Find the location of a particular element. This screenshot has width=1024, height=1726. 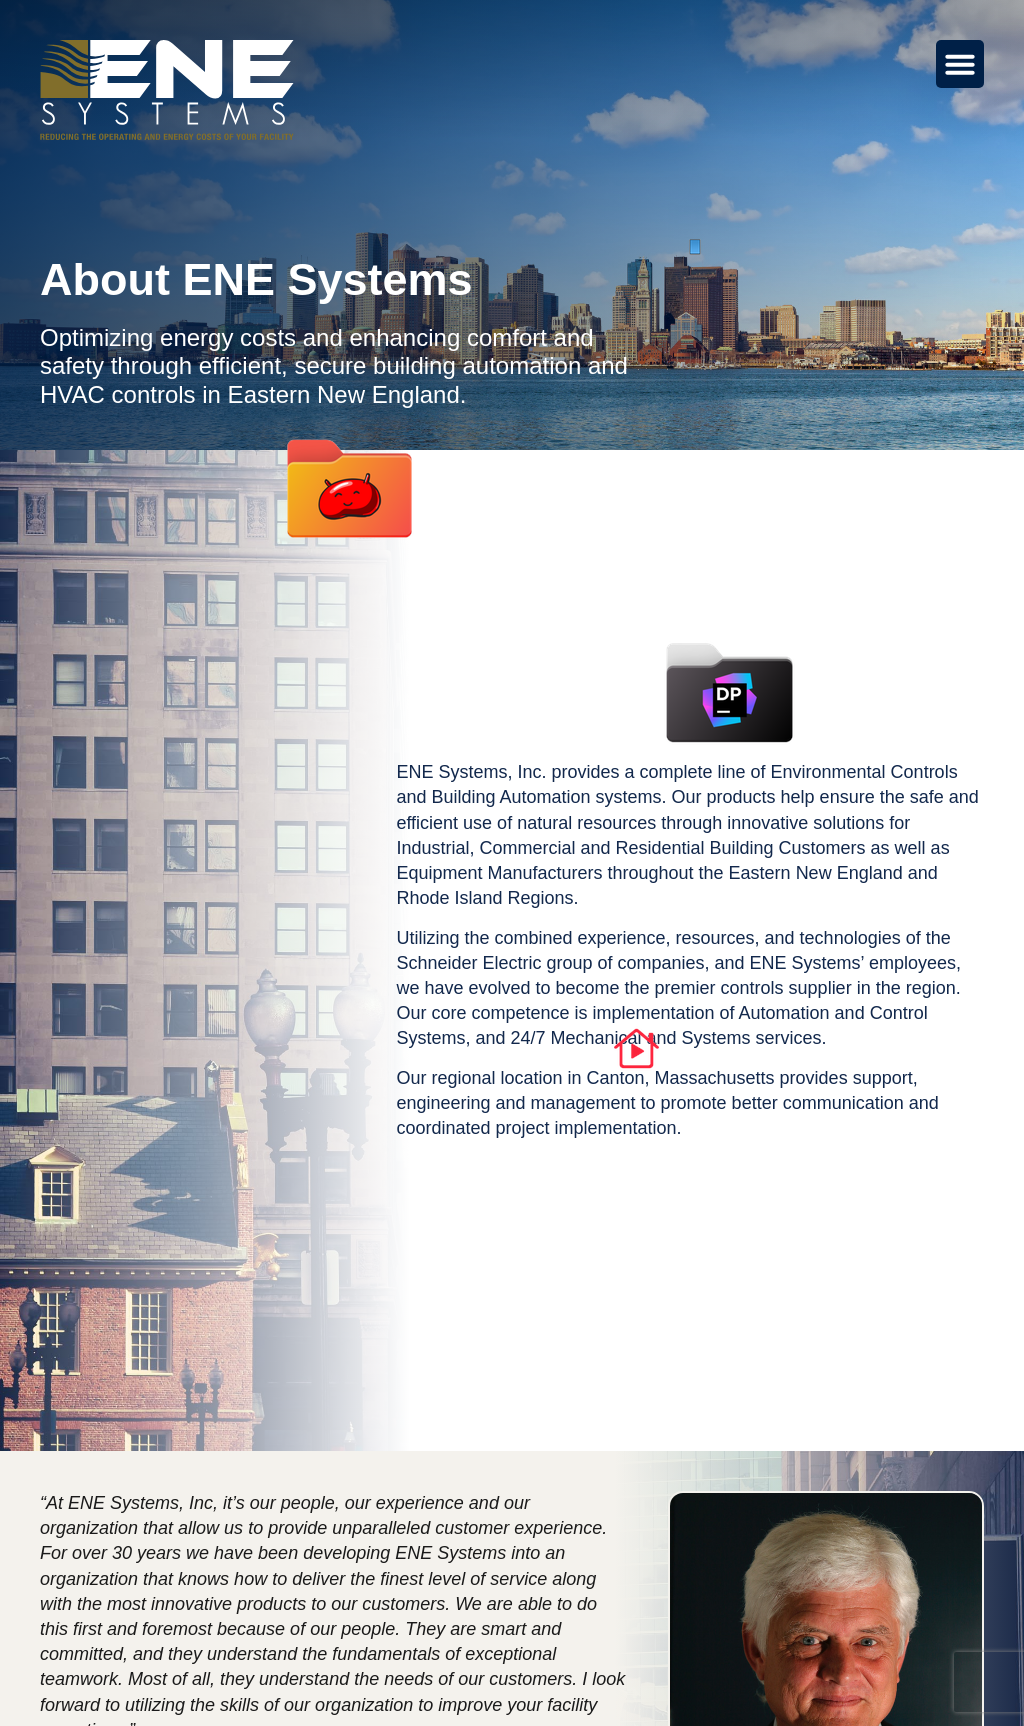

open folder containing JetBrains dotPeek projects is located at coordinates (729, 696).